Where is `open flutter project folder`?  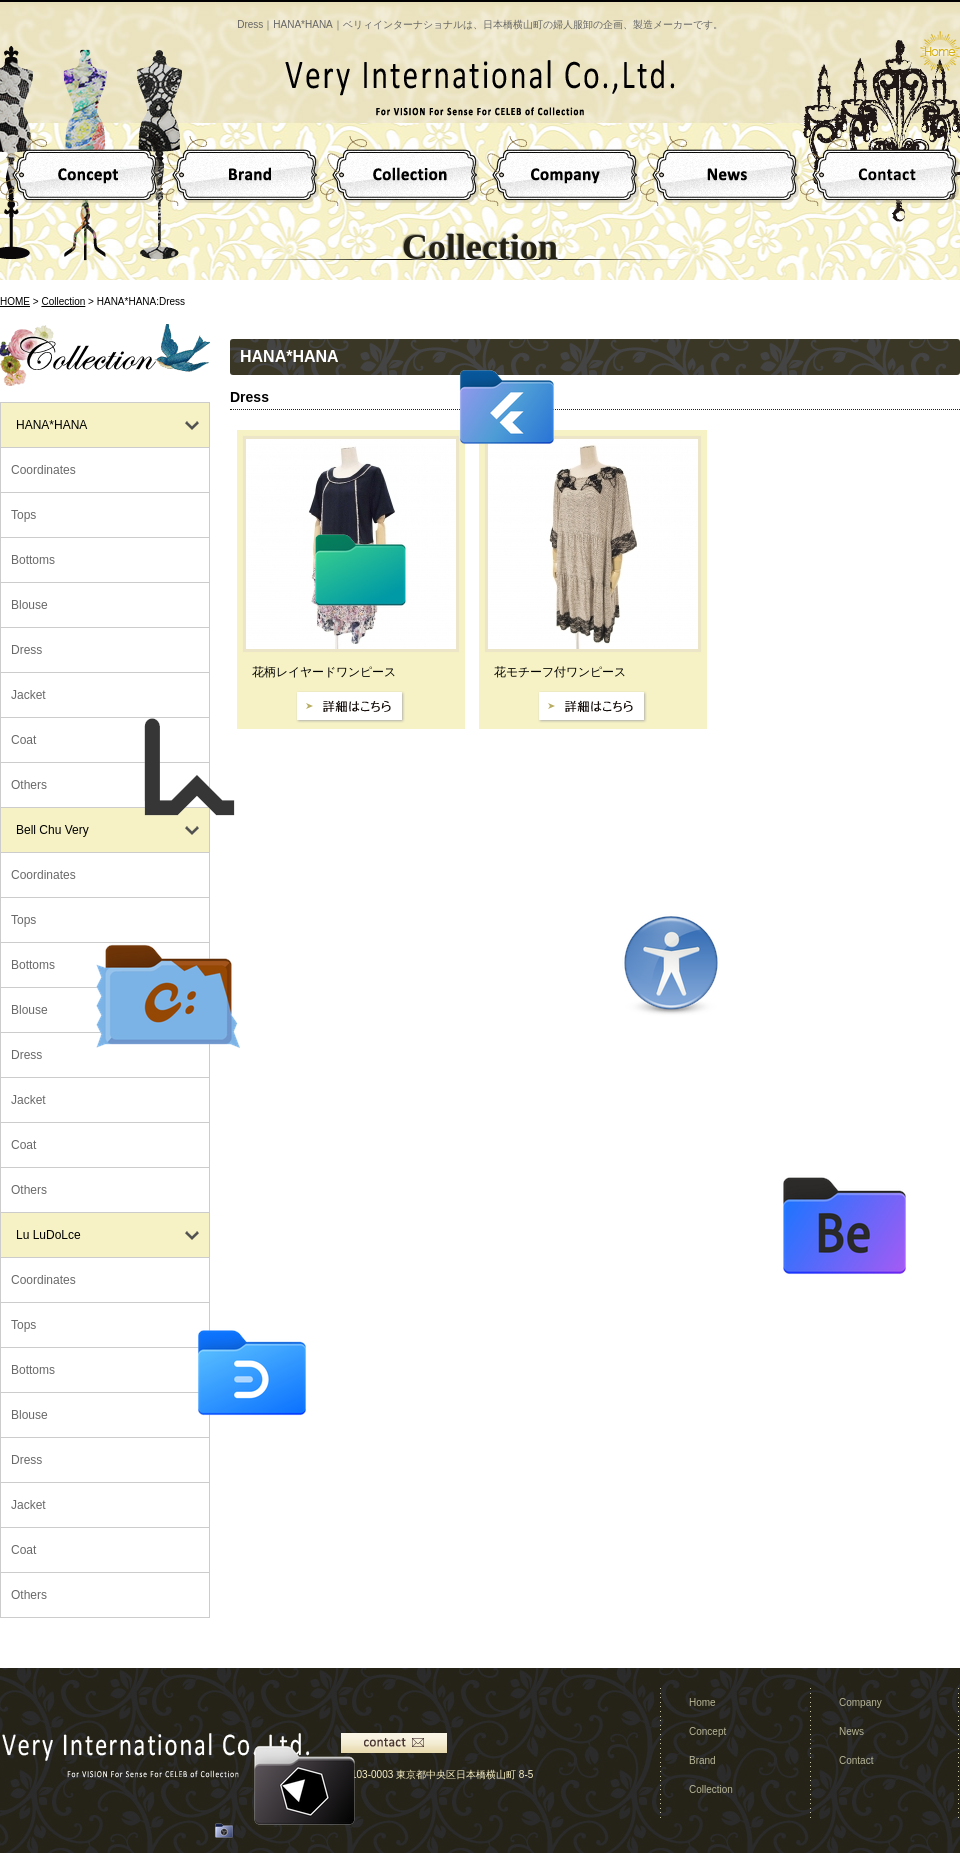
open flutter project folder is located at coordinates (506, 409).